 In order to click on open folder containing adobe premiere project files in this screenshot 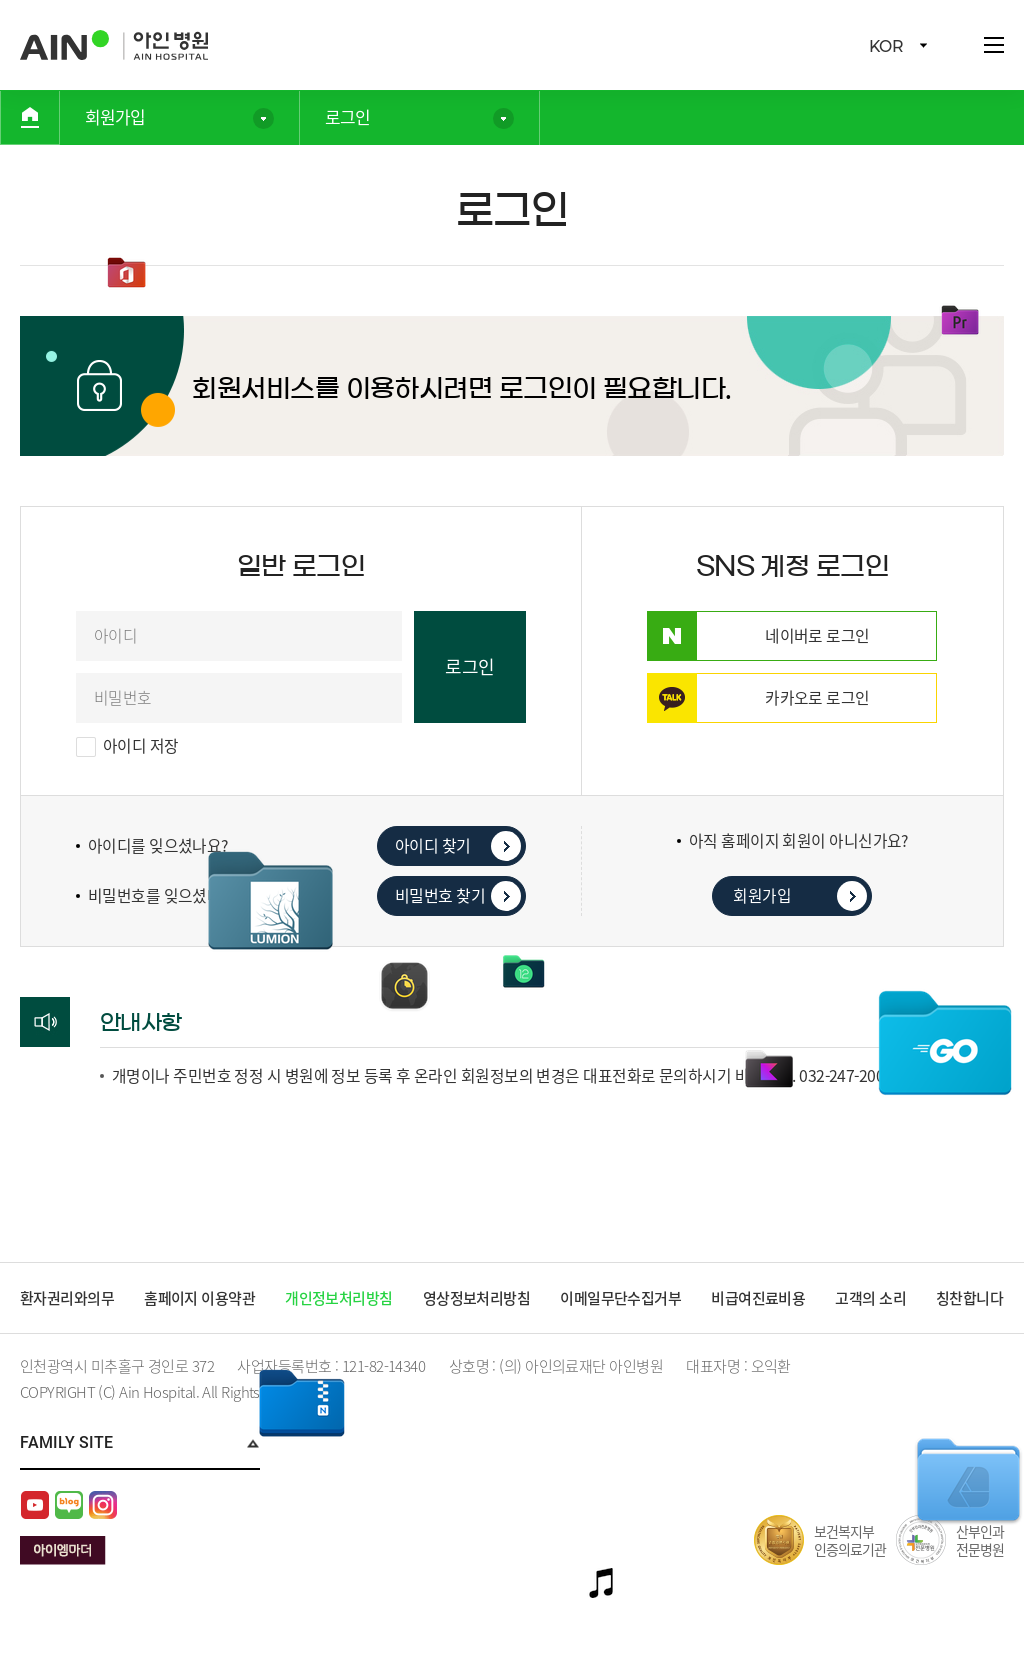, I will do `click(960, 321)`.